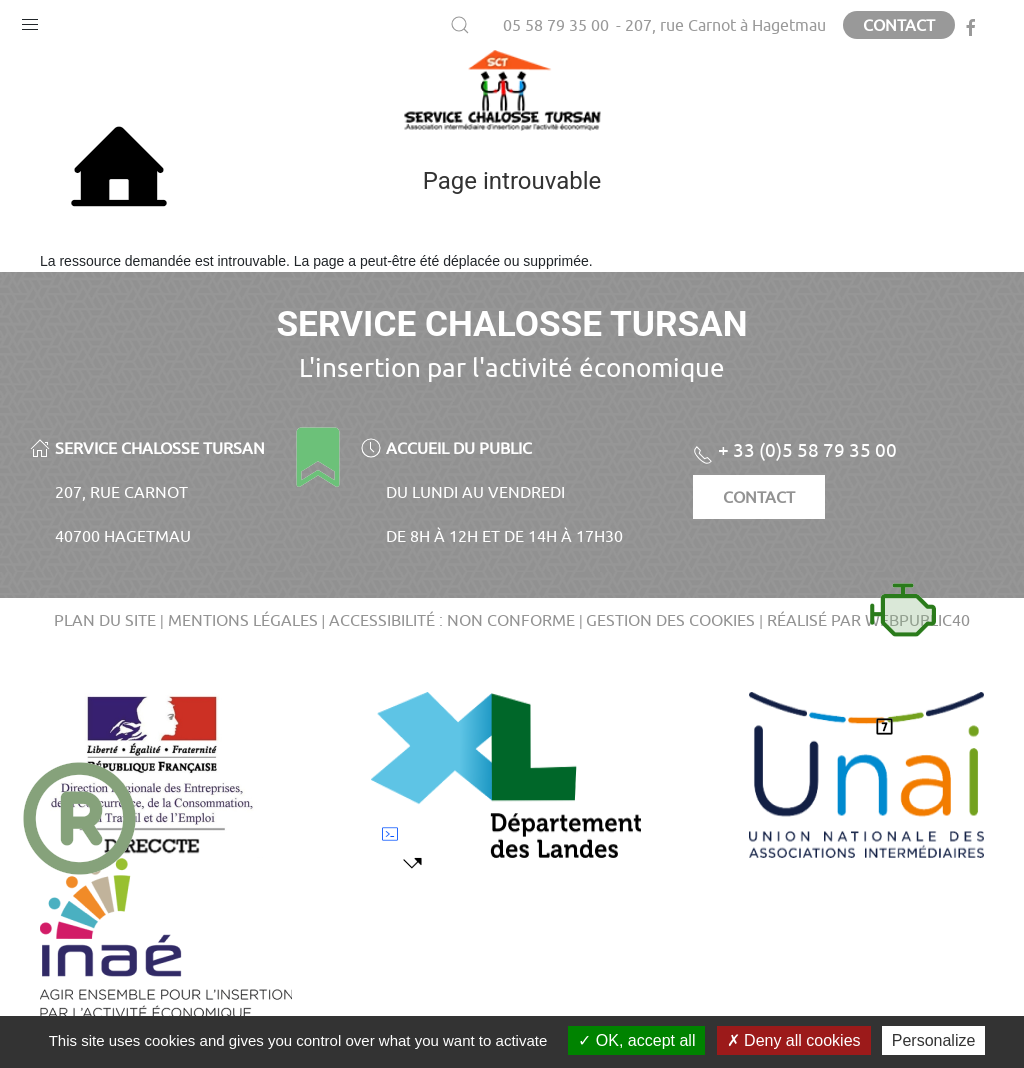  What do you see at coordinates (412, 862) in the screenshot?
I see `reply to a message or email` at bounding box center [412, 862].